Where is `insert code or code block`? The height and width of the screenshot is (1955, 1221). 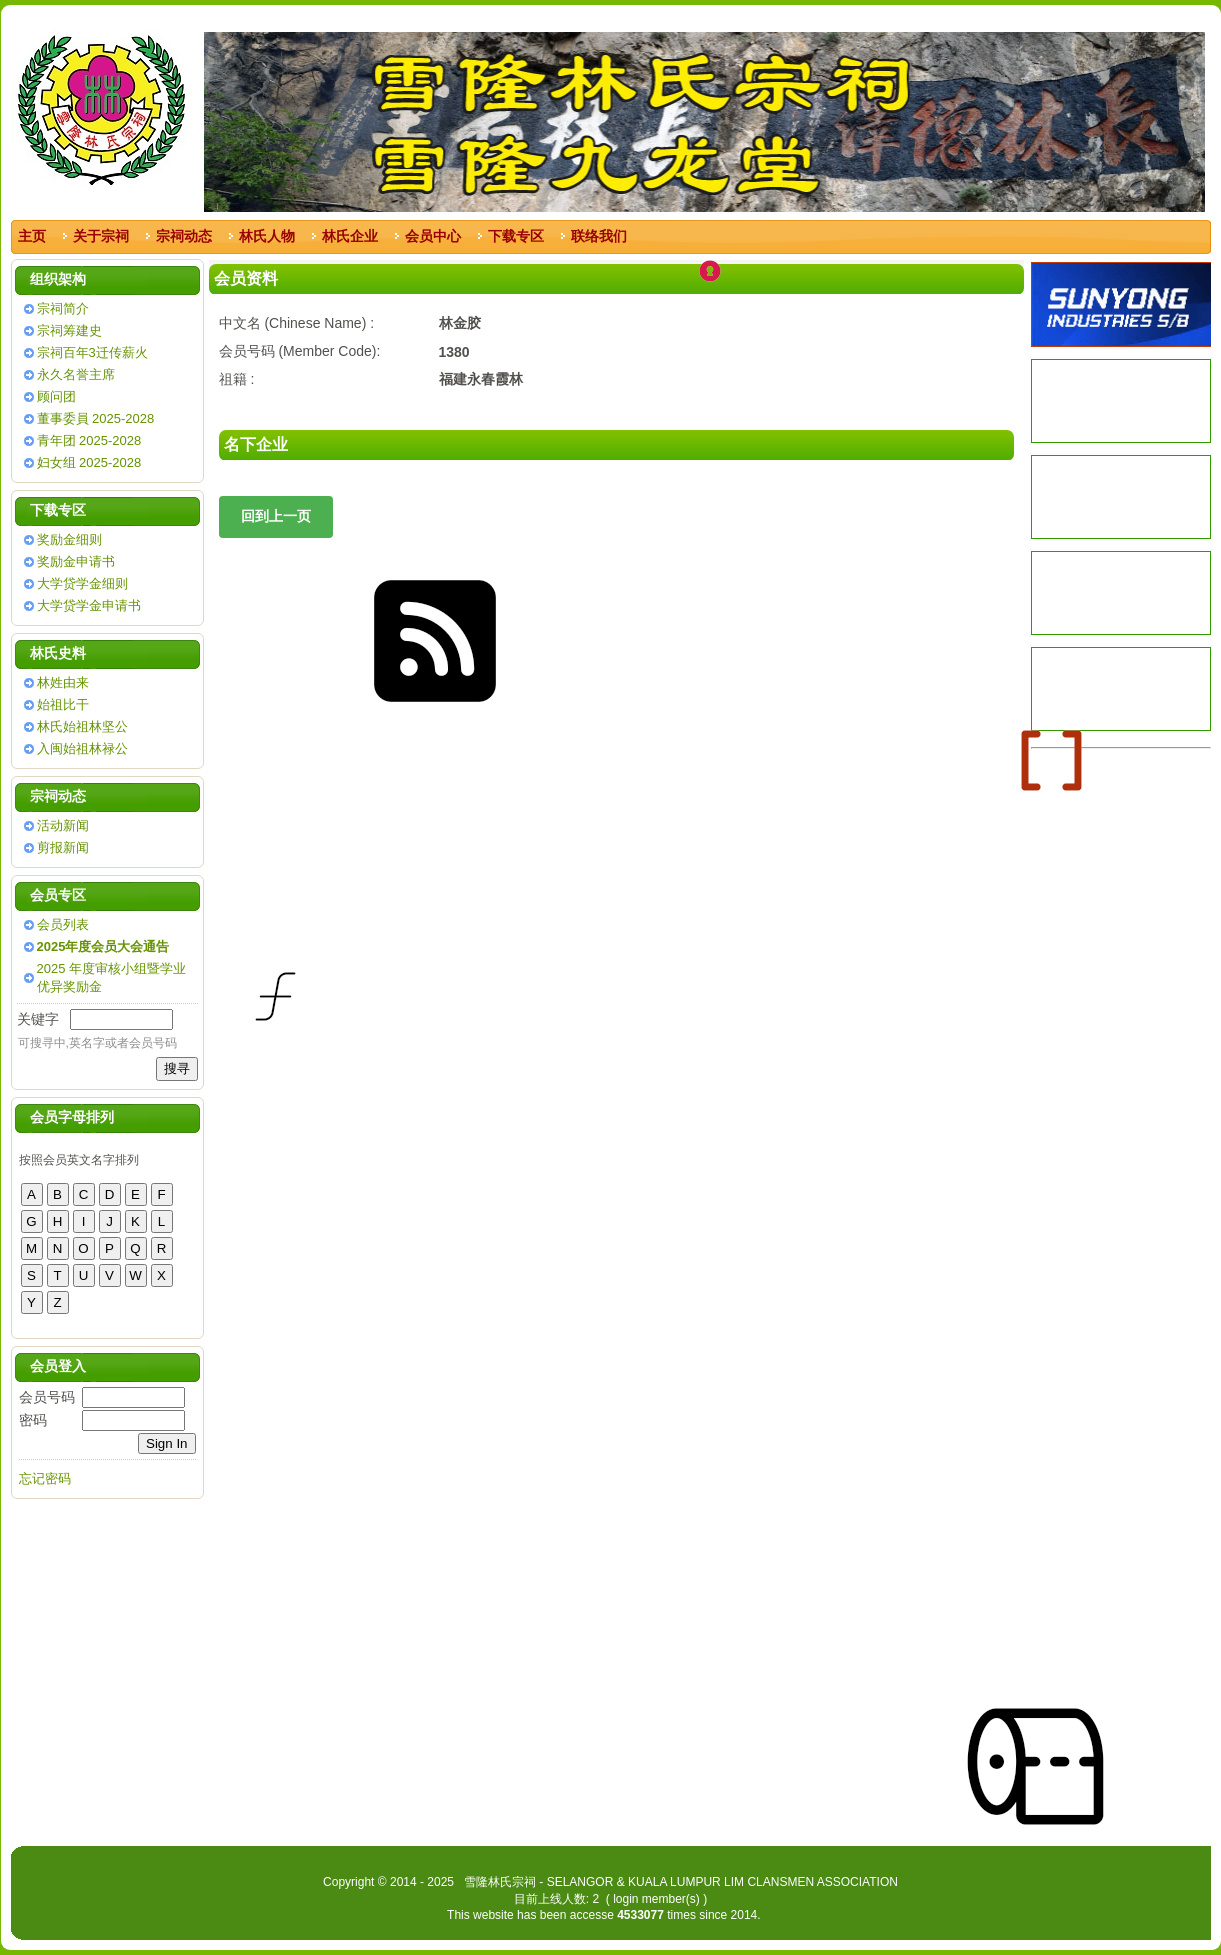
insert code or code block is located at coordinates (1051, 760).